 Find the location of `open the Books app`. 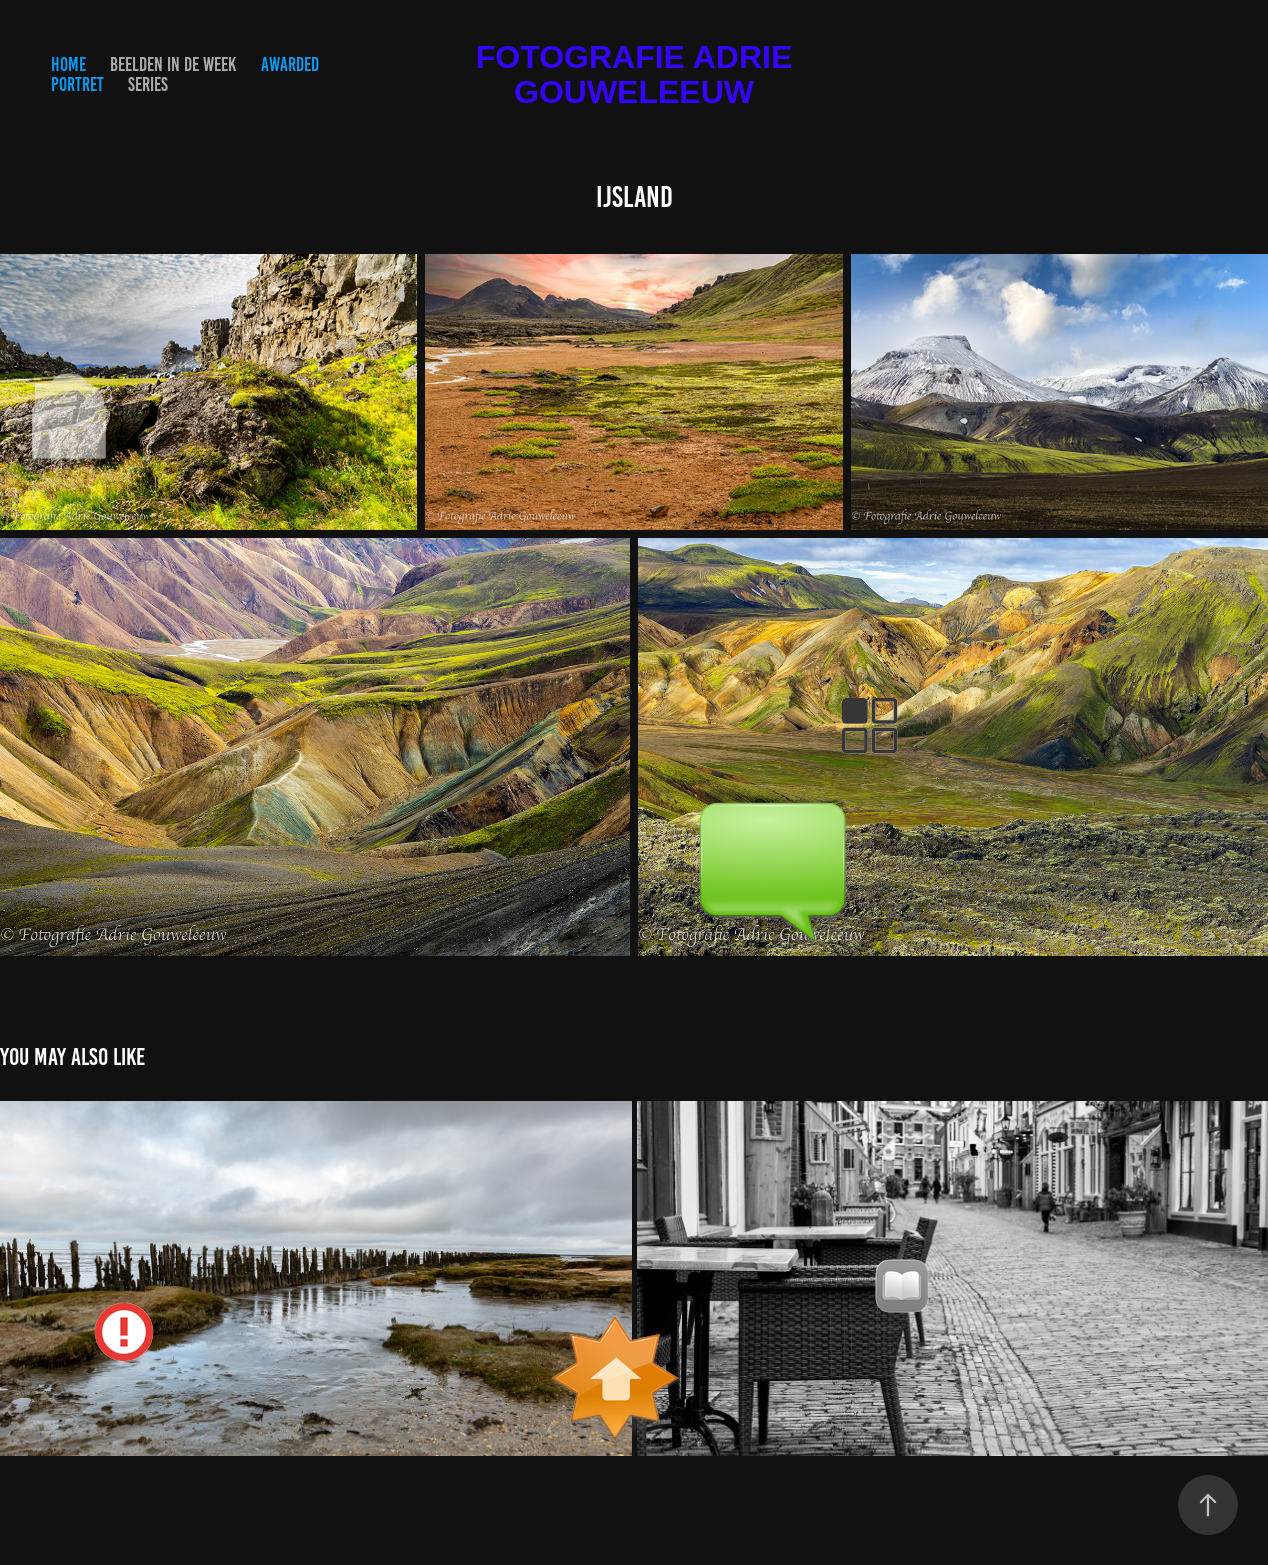

open the Books app is located at coordinates (902, 1286).